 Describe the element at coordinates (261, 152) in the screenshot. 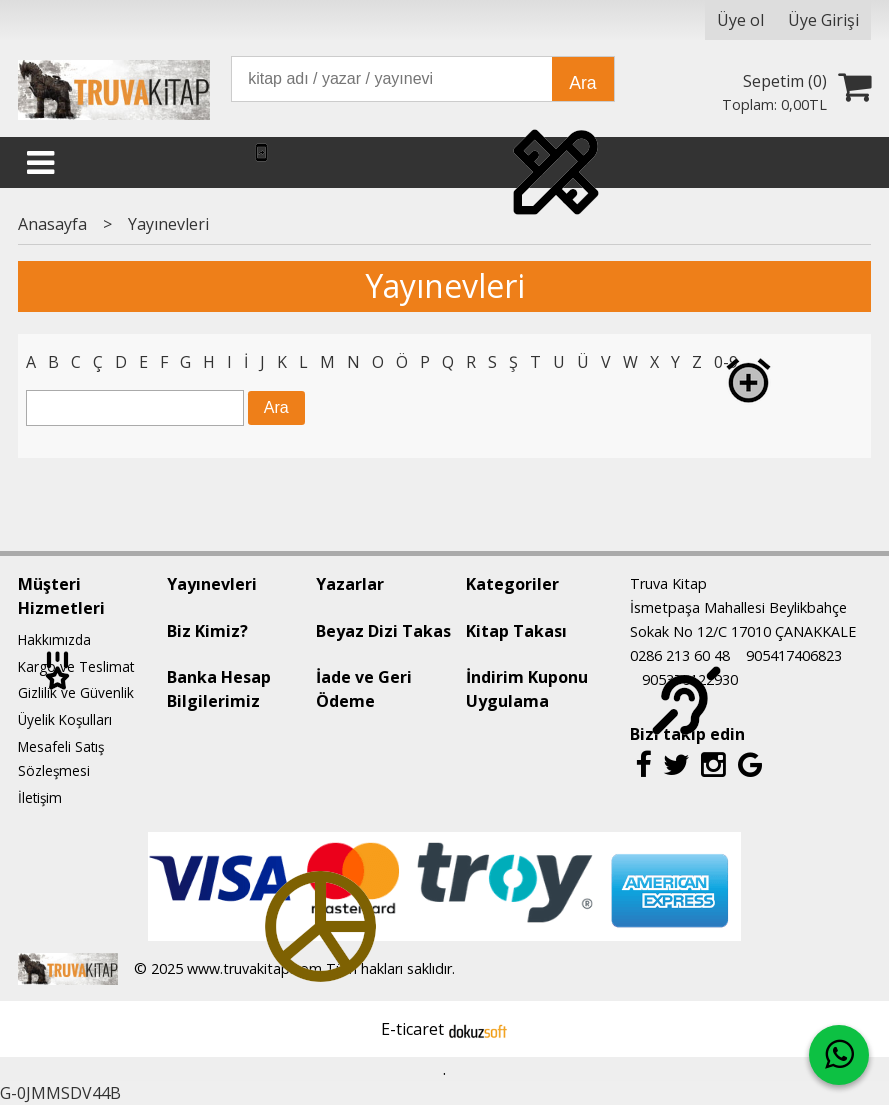

I see `share your mobile screen with others` at that location.